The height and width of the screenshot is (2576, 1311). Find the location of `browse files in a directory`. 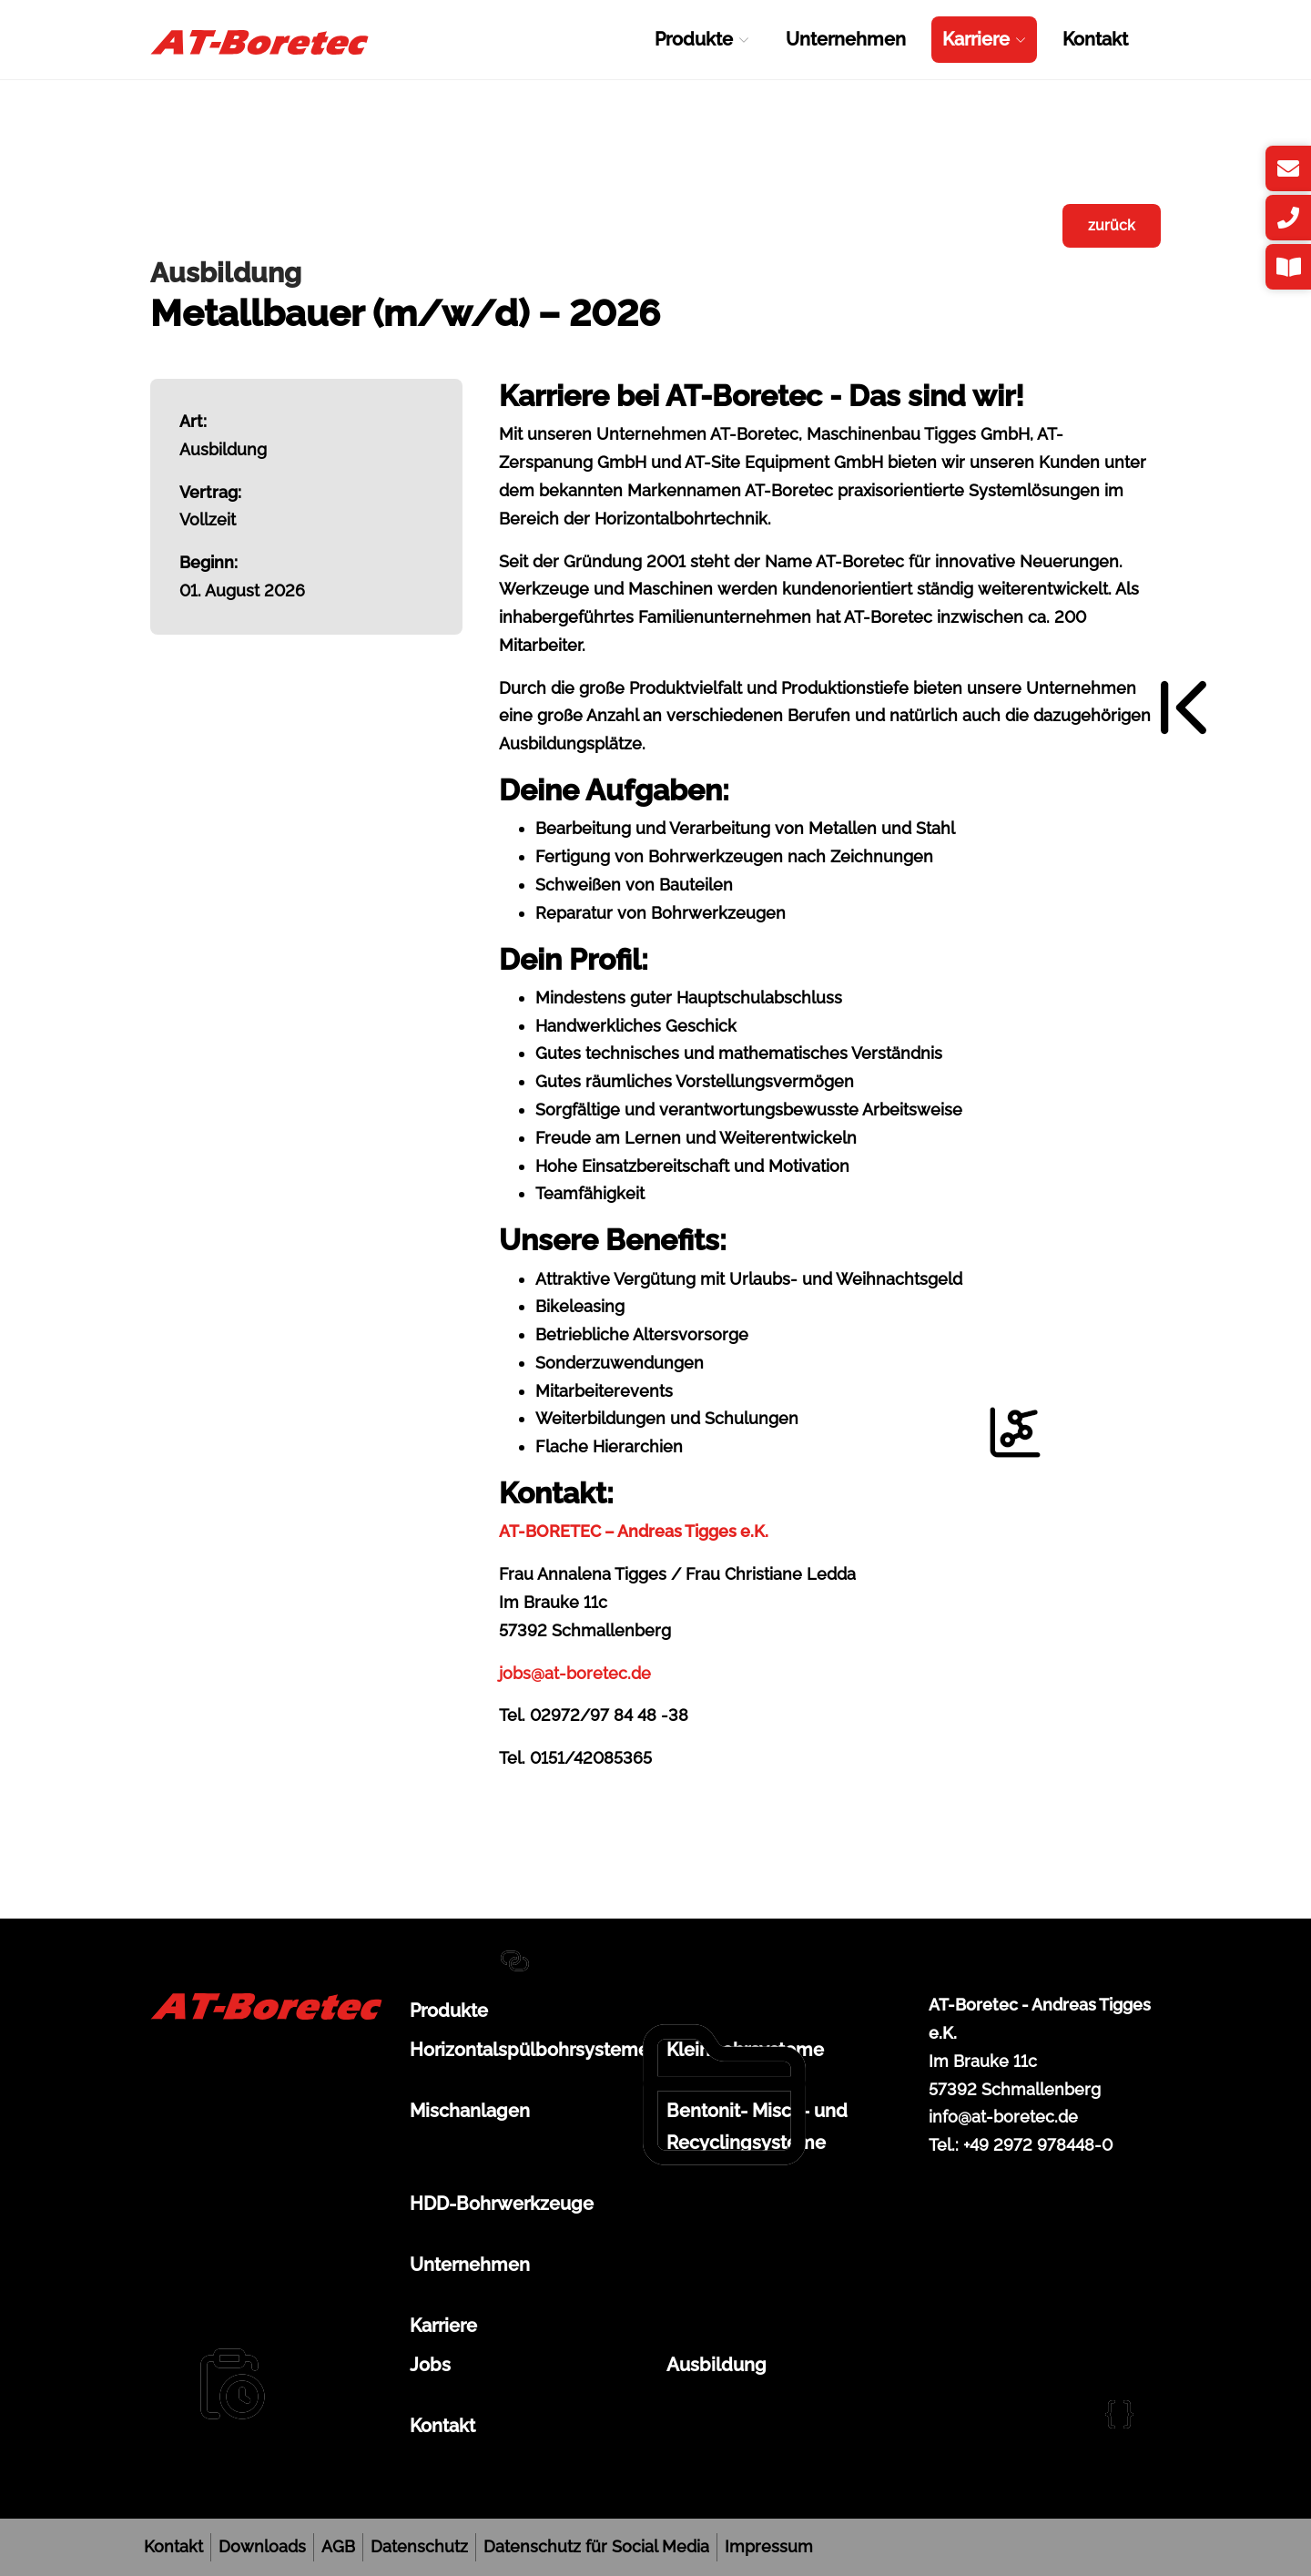

browse files in a directory is located at coordinates (724, 2098).